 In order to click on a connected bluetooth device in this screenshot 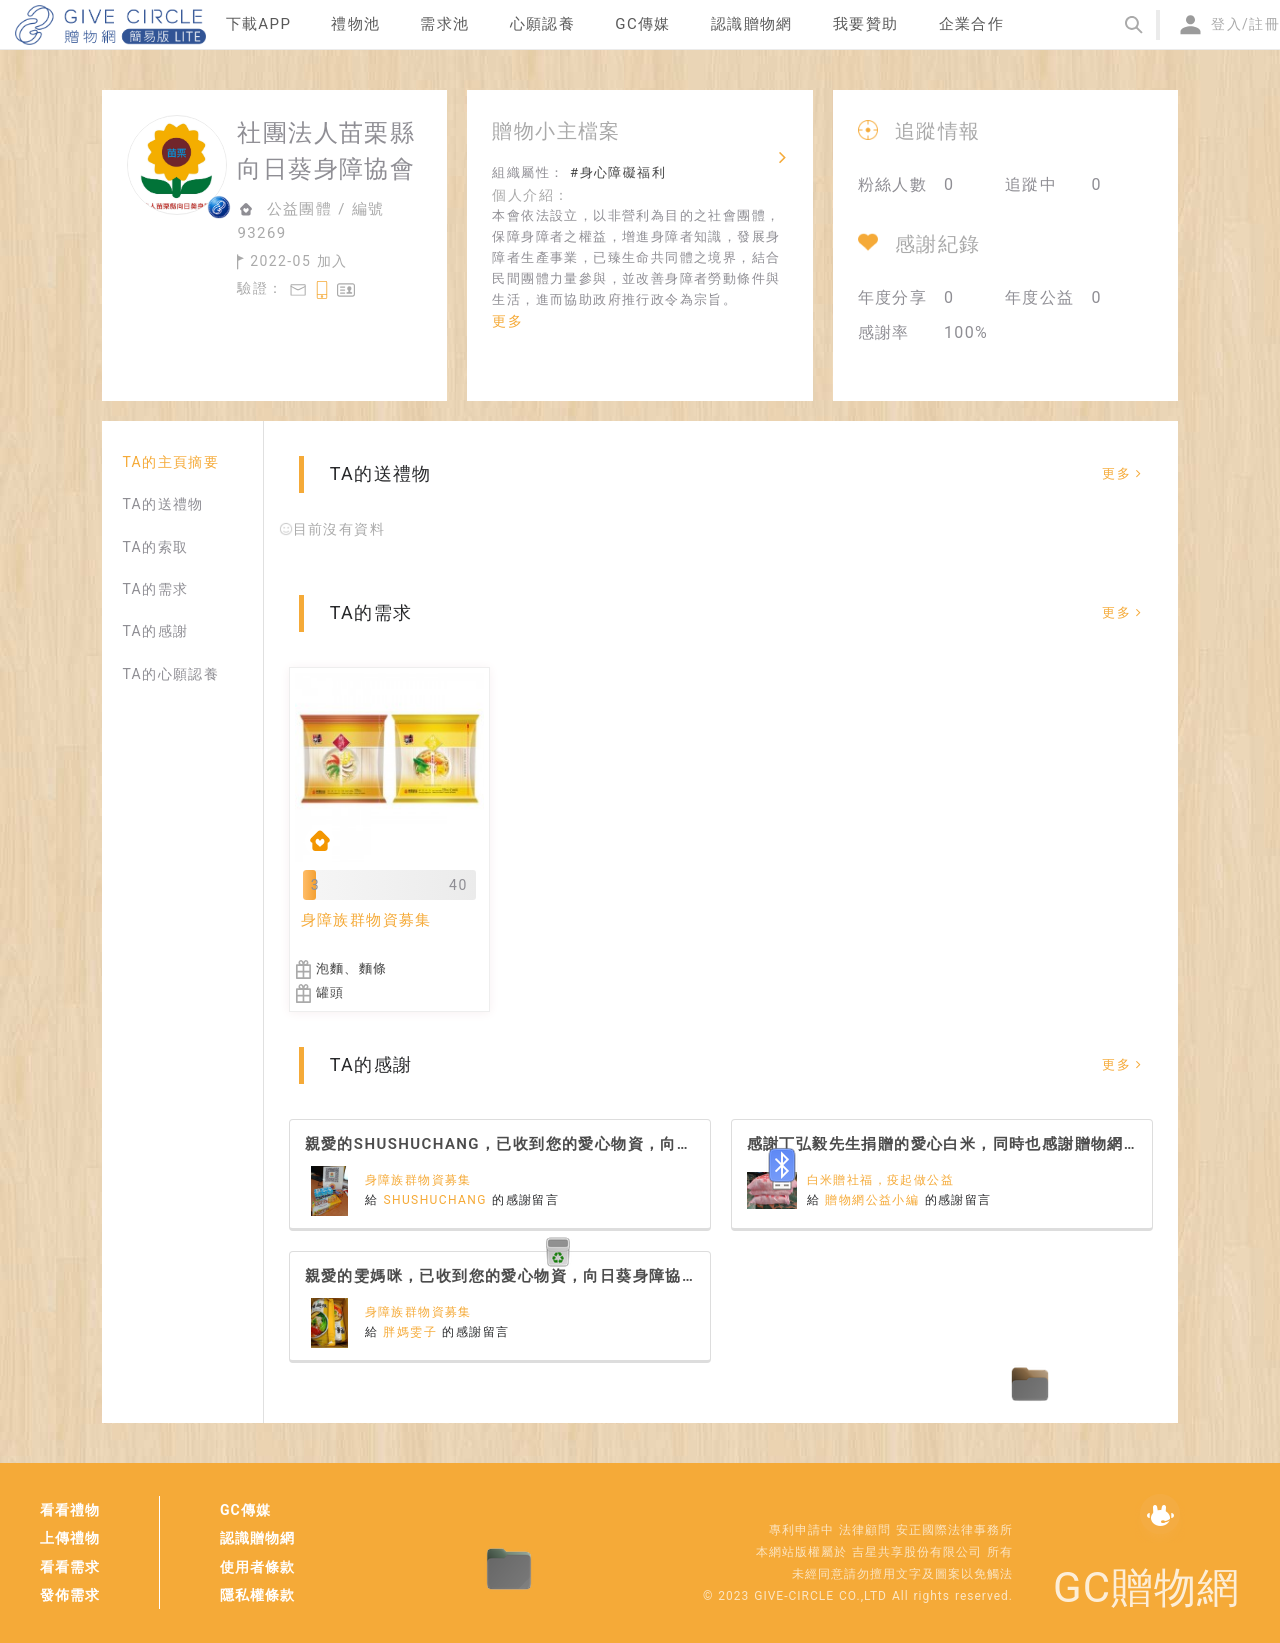, I will do `click(782, 1169)`.